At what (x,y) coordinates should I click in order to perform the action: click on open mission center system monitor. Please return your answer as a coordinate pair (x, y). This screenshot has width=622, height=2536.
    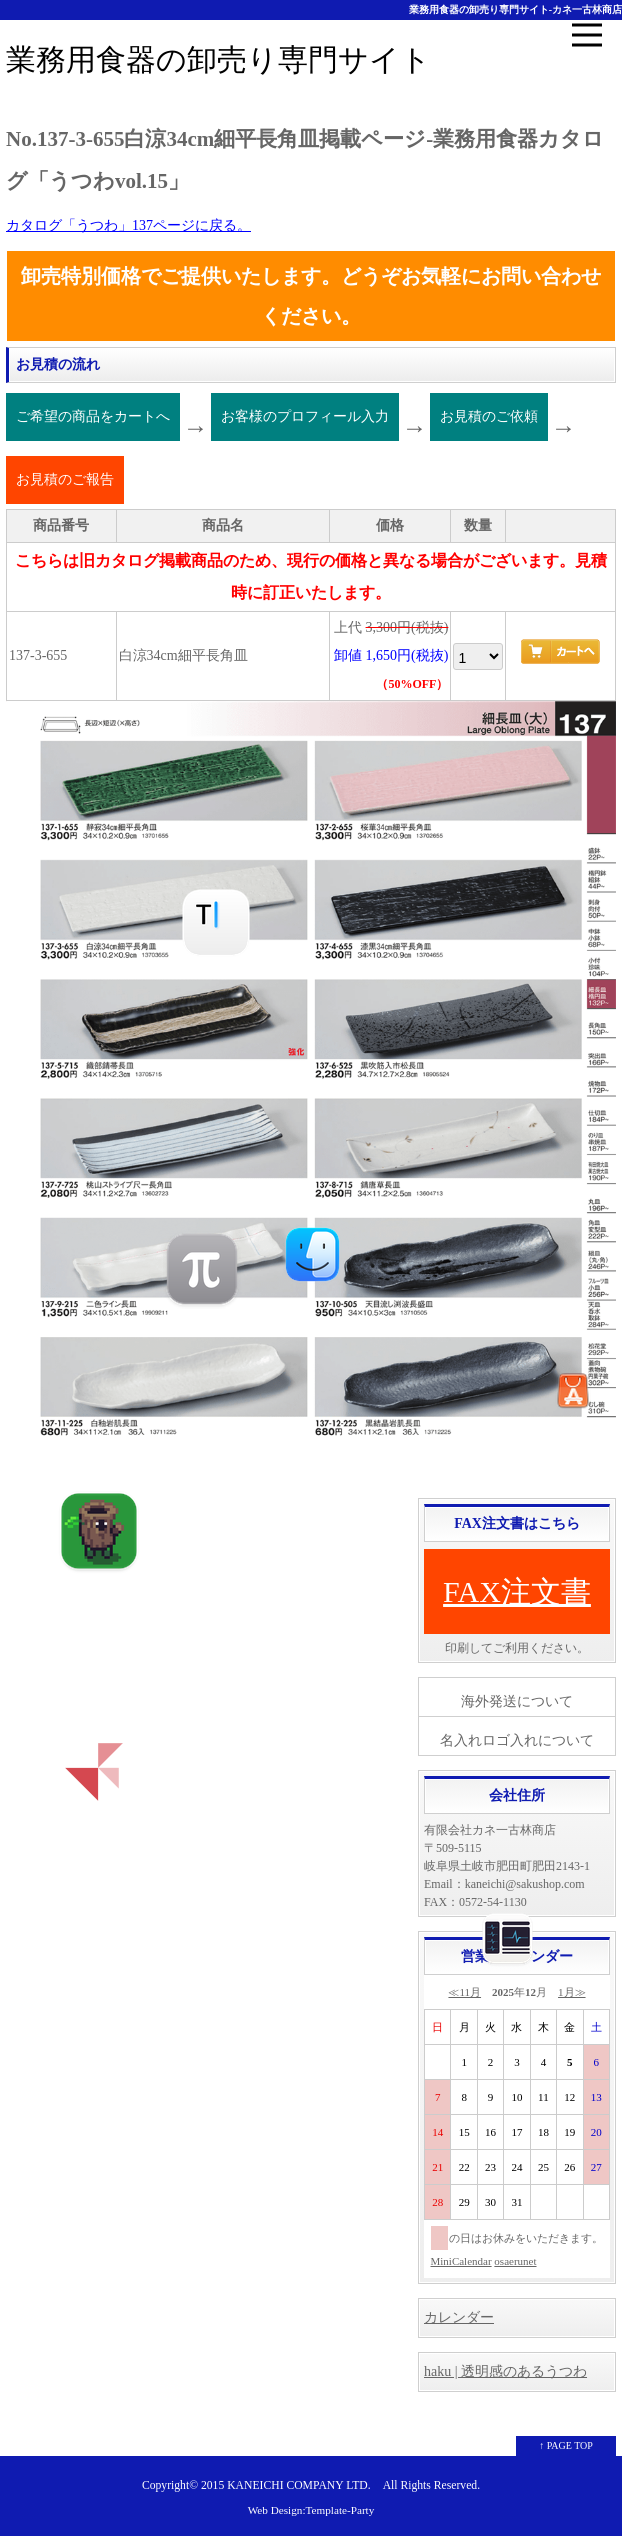
    Looking at the image, I should click on (507, 1938).